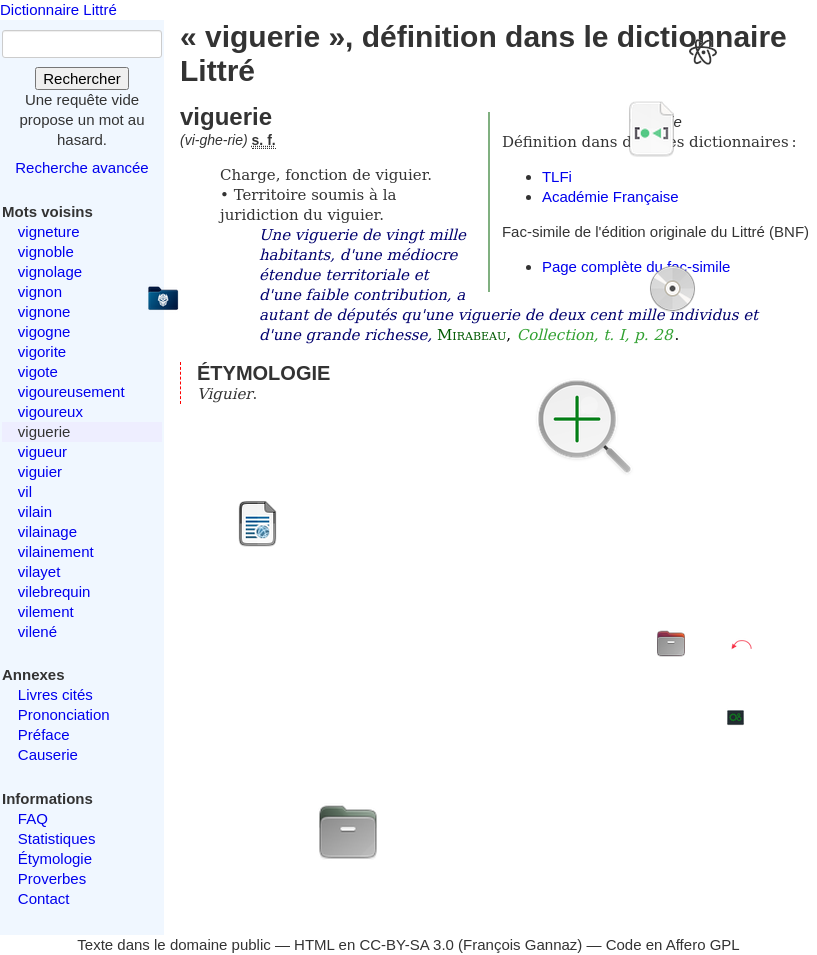  What do you see at coordinates (741, 644) in the screenshot?
I see `undo the last action` at bounding box center [741, 644].